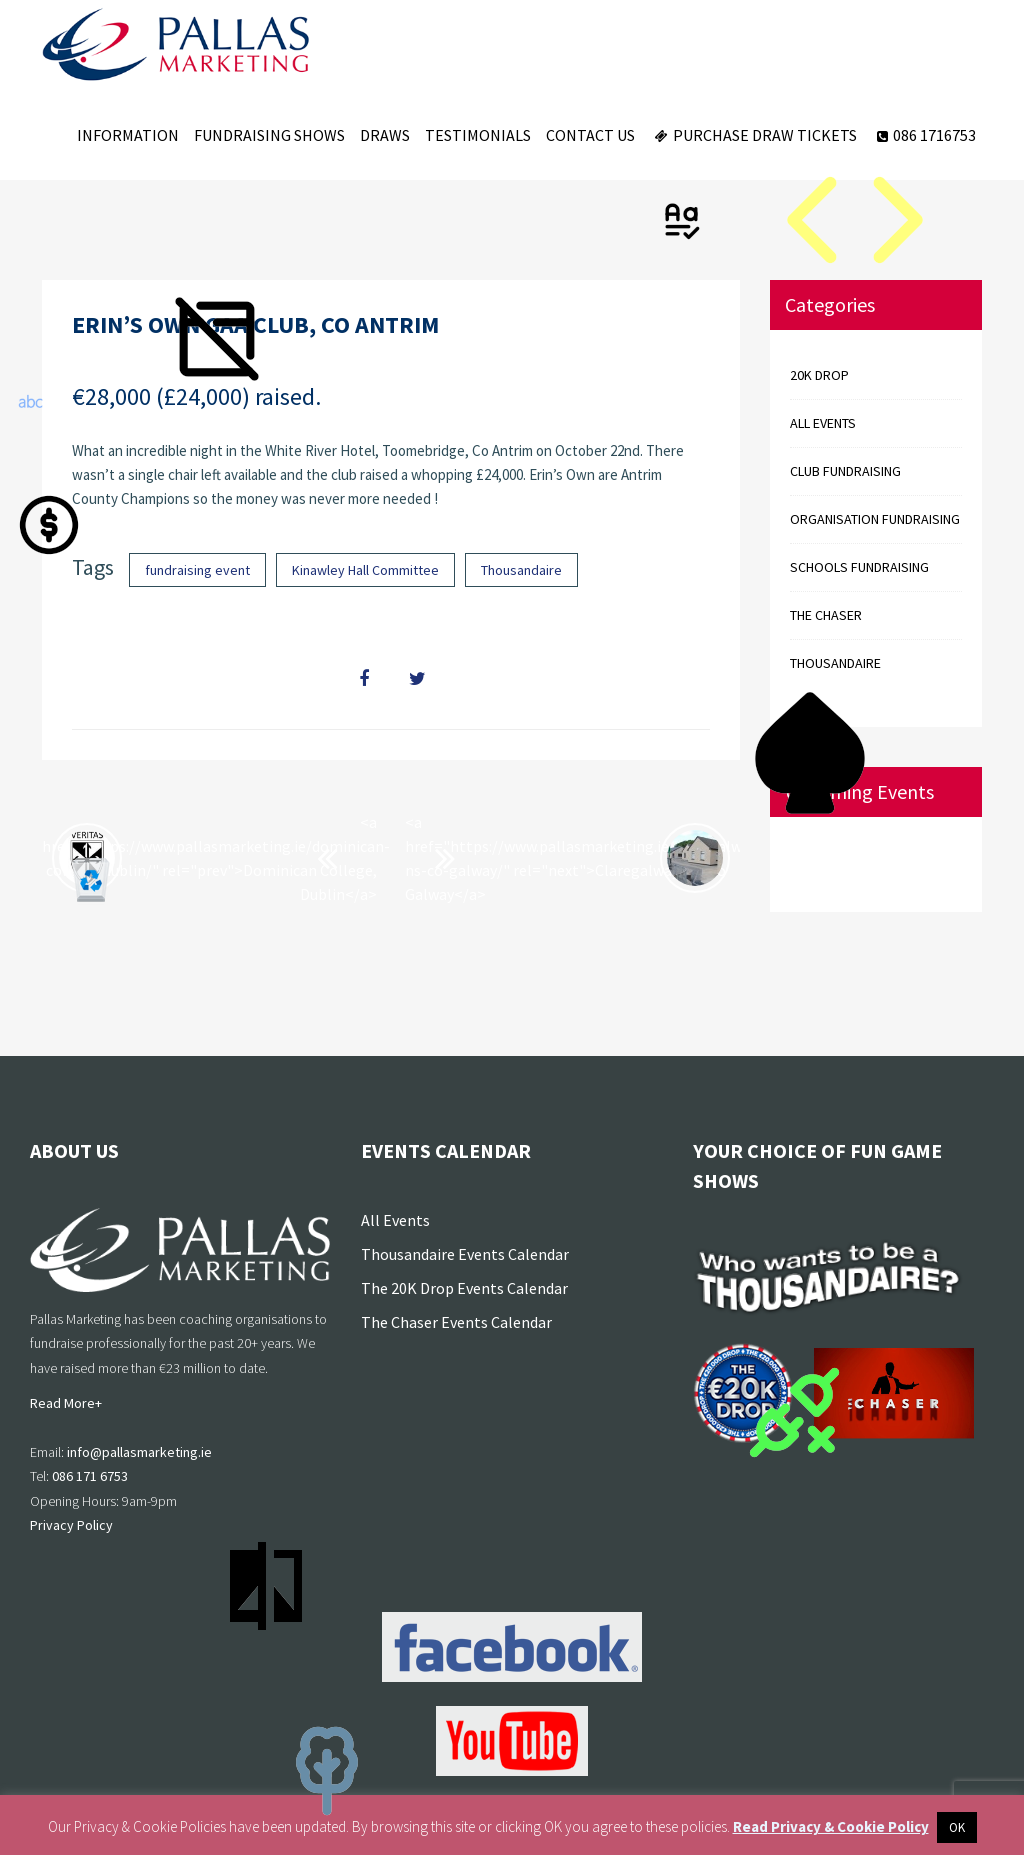 The width and height of the screenshot is (1024, 1855). What do you see at coordinates (327, 1771) in the screenshot?
I see `view parks or nature areas nearby` at bounding box center [327, 1771].